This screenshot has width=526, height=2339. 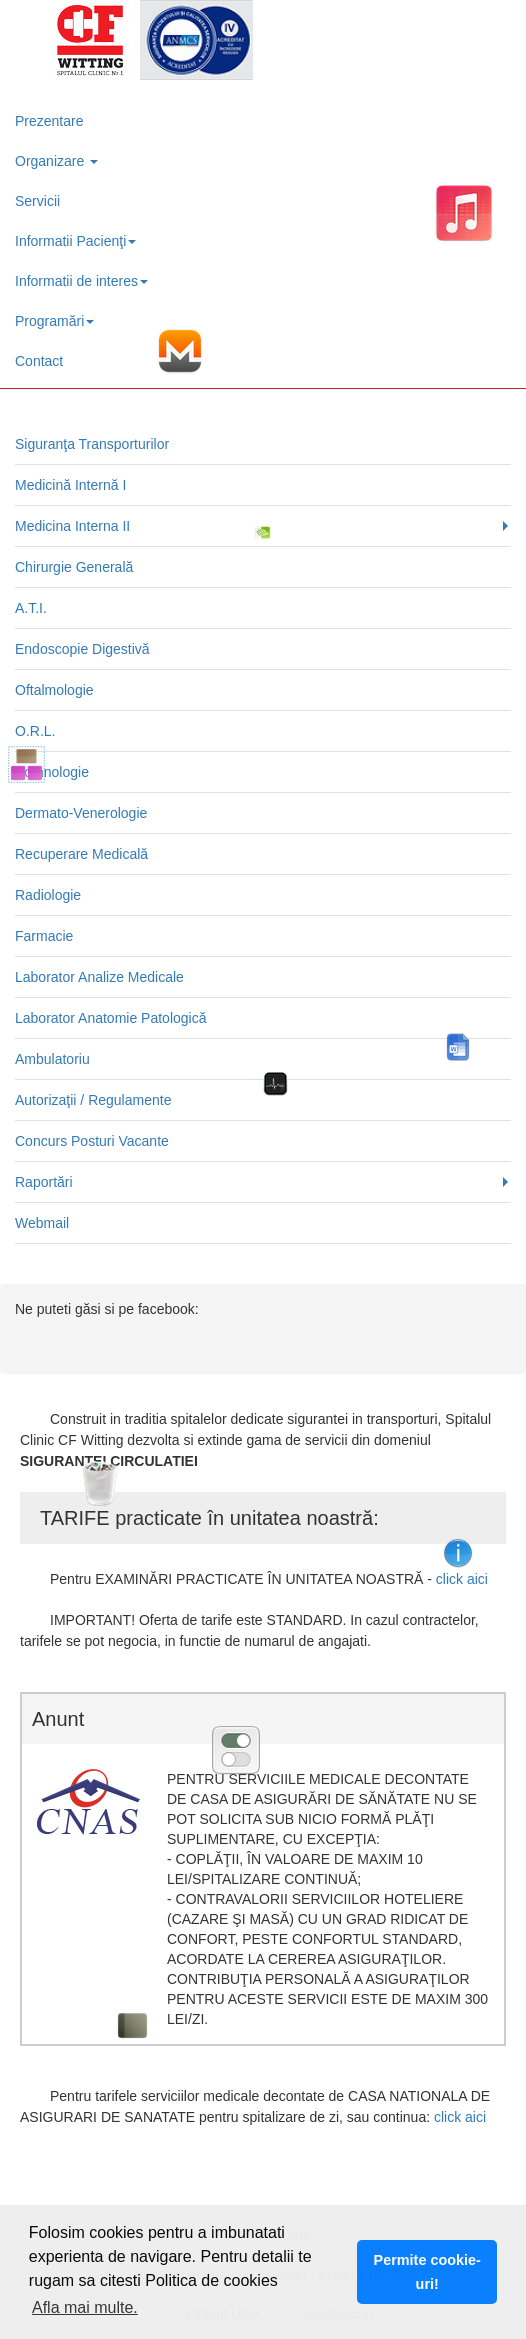 I want to click on access the desktop folder, so click(x=132, y=2024).